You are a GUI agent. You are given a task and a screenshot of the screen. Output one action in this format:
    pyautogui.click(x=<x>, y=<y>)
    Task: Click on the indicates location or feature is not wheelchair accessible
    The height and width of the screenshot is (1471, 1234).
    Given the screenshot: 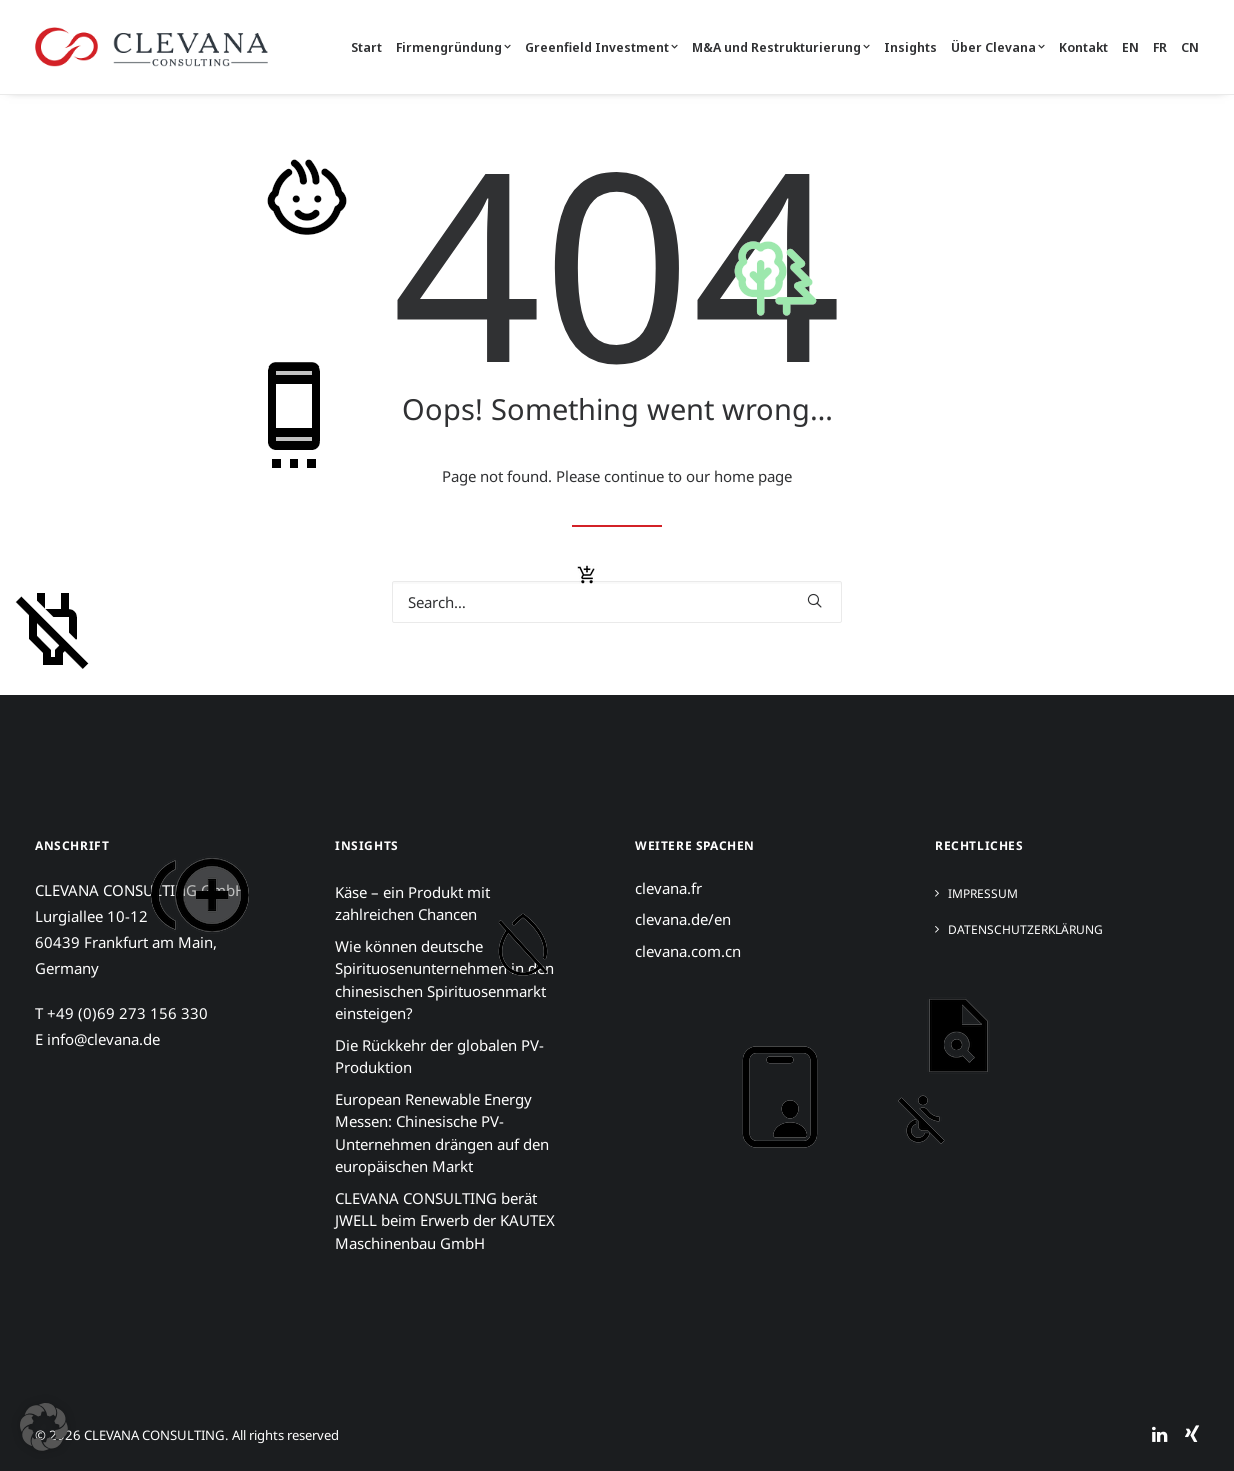 What is the action you would take?
    pyautogui.click(x=923, y=1119)
    